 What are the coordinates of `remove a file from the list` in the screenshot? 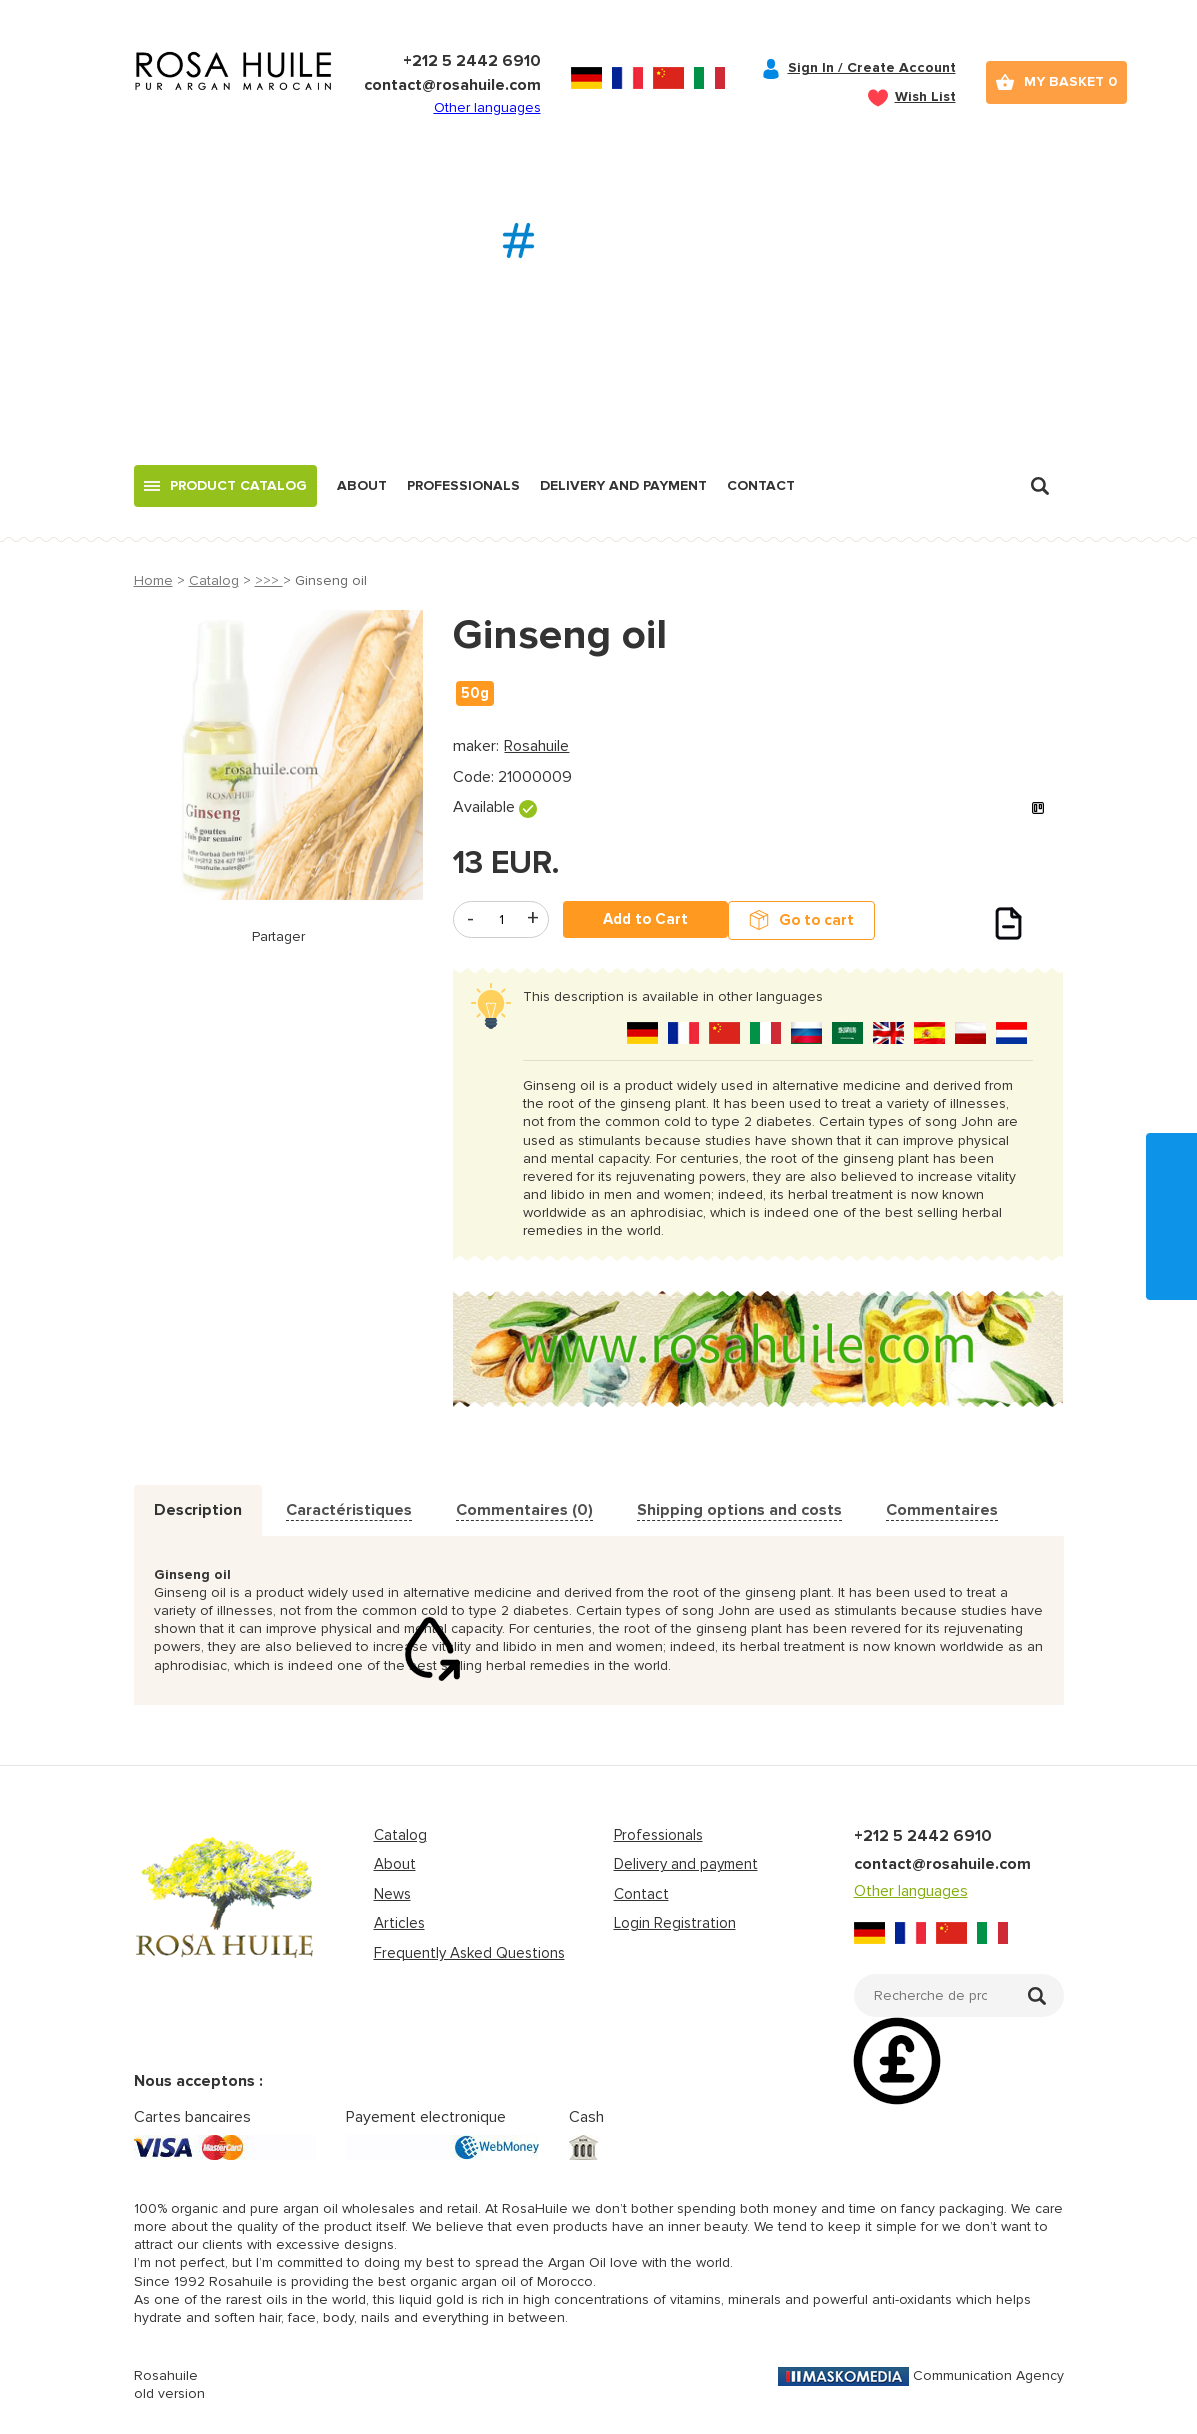 It's located at (1008, 923).